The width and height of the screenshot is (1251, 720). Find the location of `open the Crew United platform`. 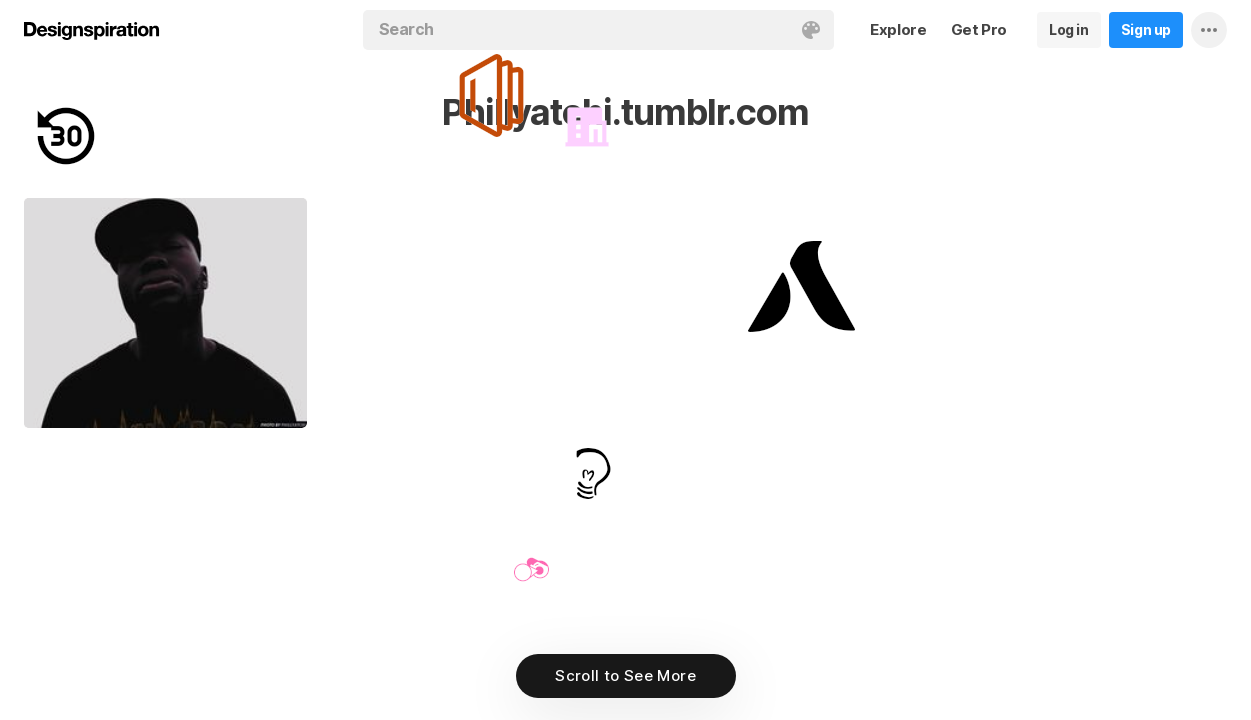

open the Crew United platform is located at coordinates (531, 569).